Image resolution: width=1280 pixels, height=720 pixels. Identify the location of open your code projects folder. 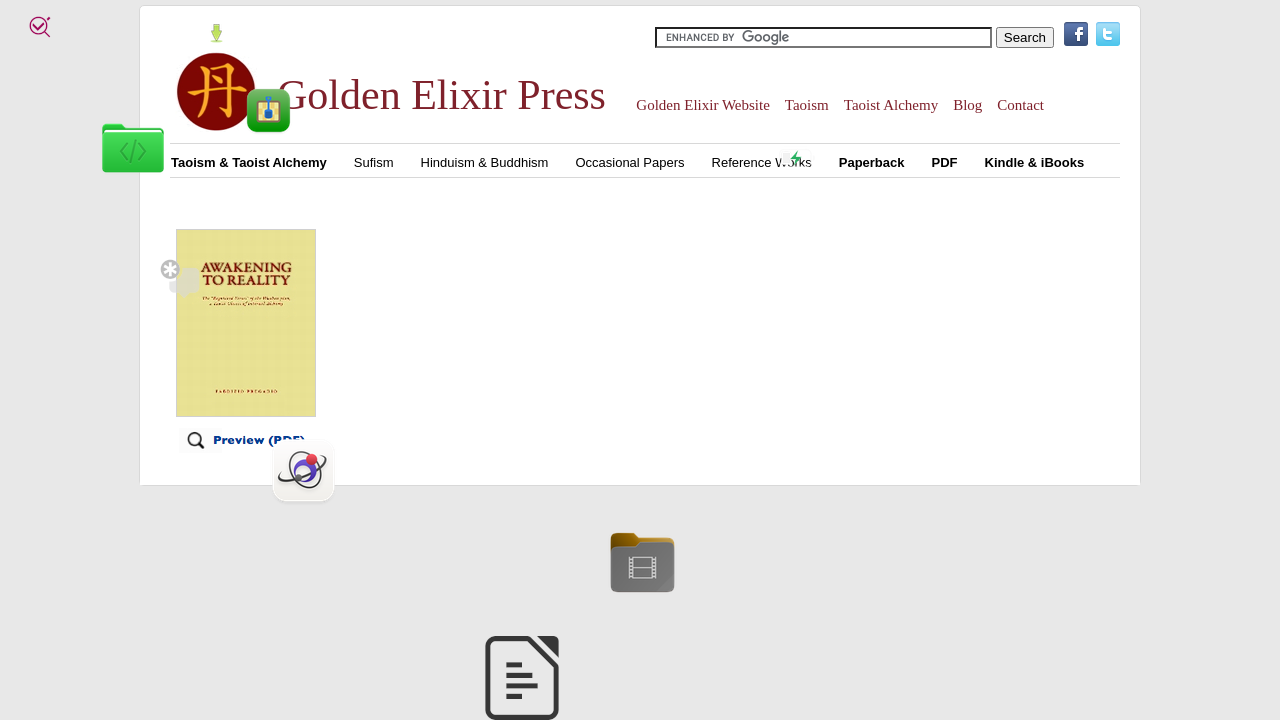
(133, 148).